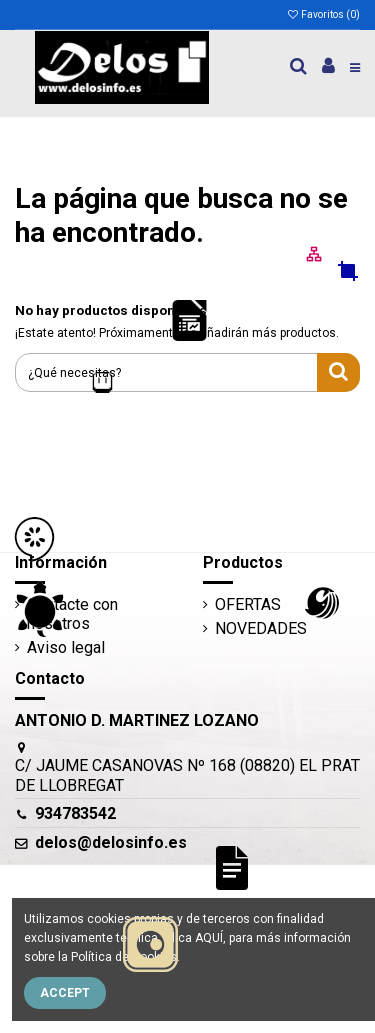 The image size is (375, 1033). What do you see at coordinates (314, 254) in the screenshot?
I see `view organization hierarchy` at bounding box center [314, 254].